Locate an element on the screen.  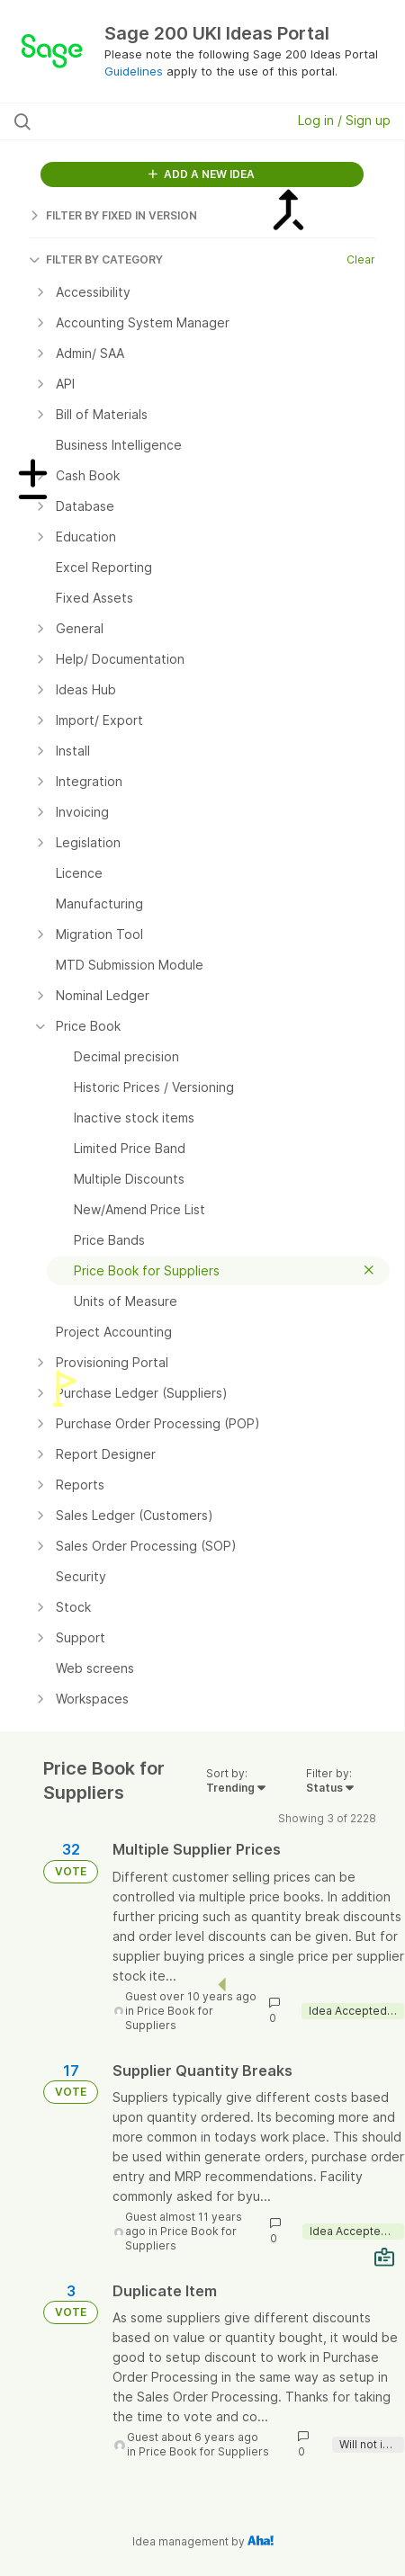
view your profile or identification is located at coordinates (384, 2258).